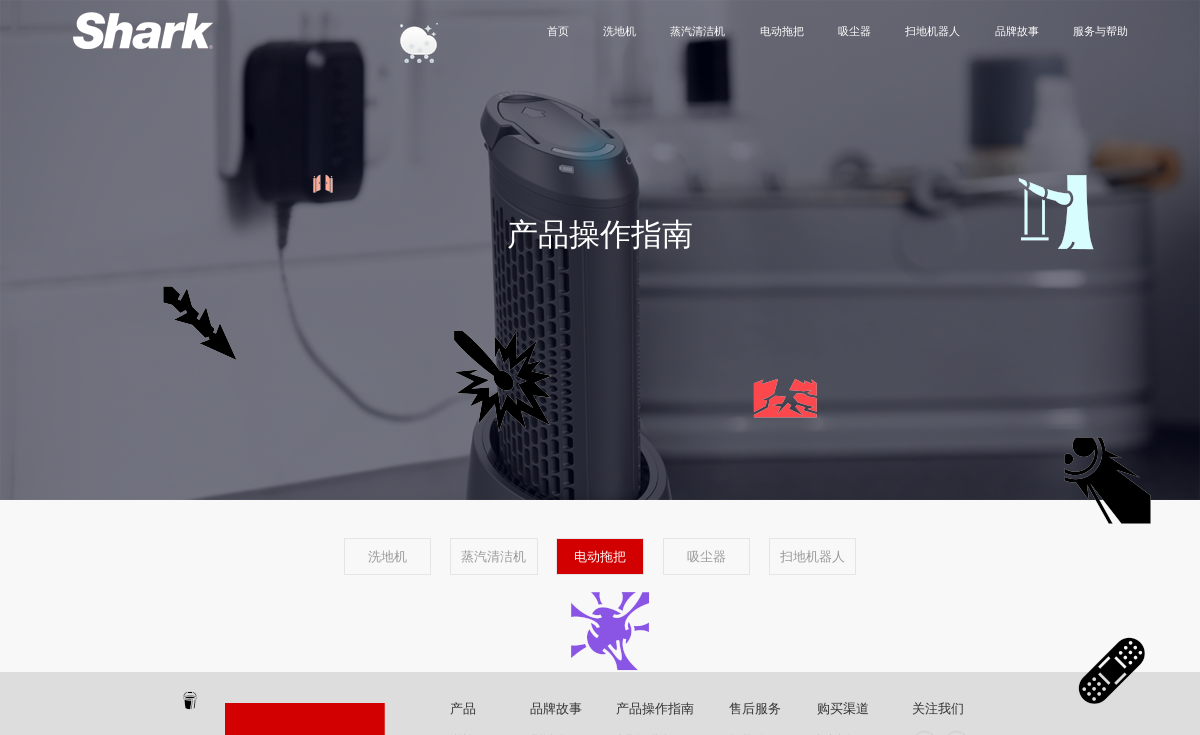 This screenshot has height=735, width=1200. Describe the element at coordinates (610, 631) in the screenshot. I see `view character health or organ status` at that location.